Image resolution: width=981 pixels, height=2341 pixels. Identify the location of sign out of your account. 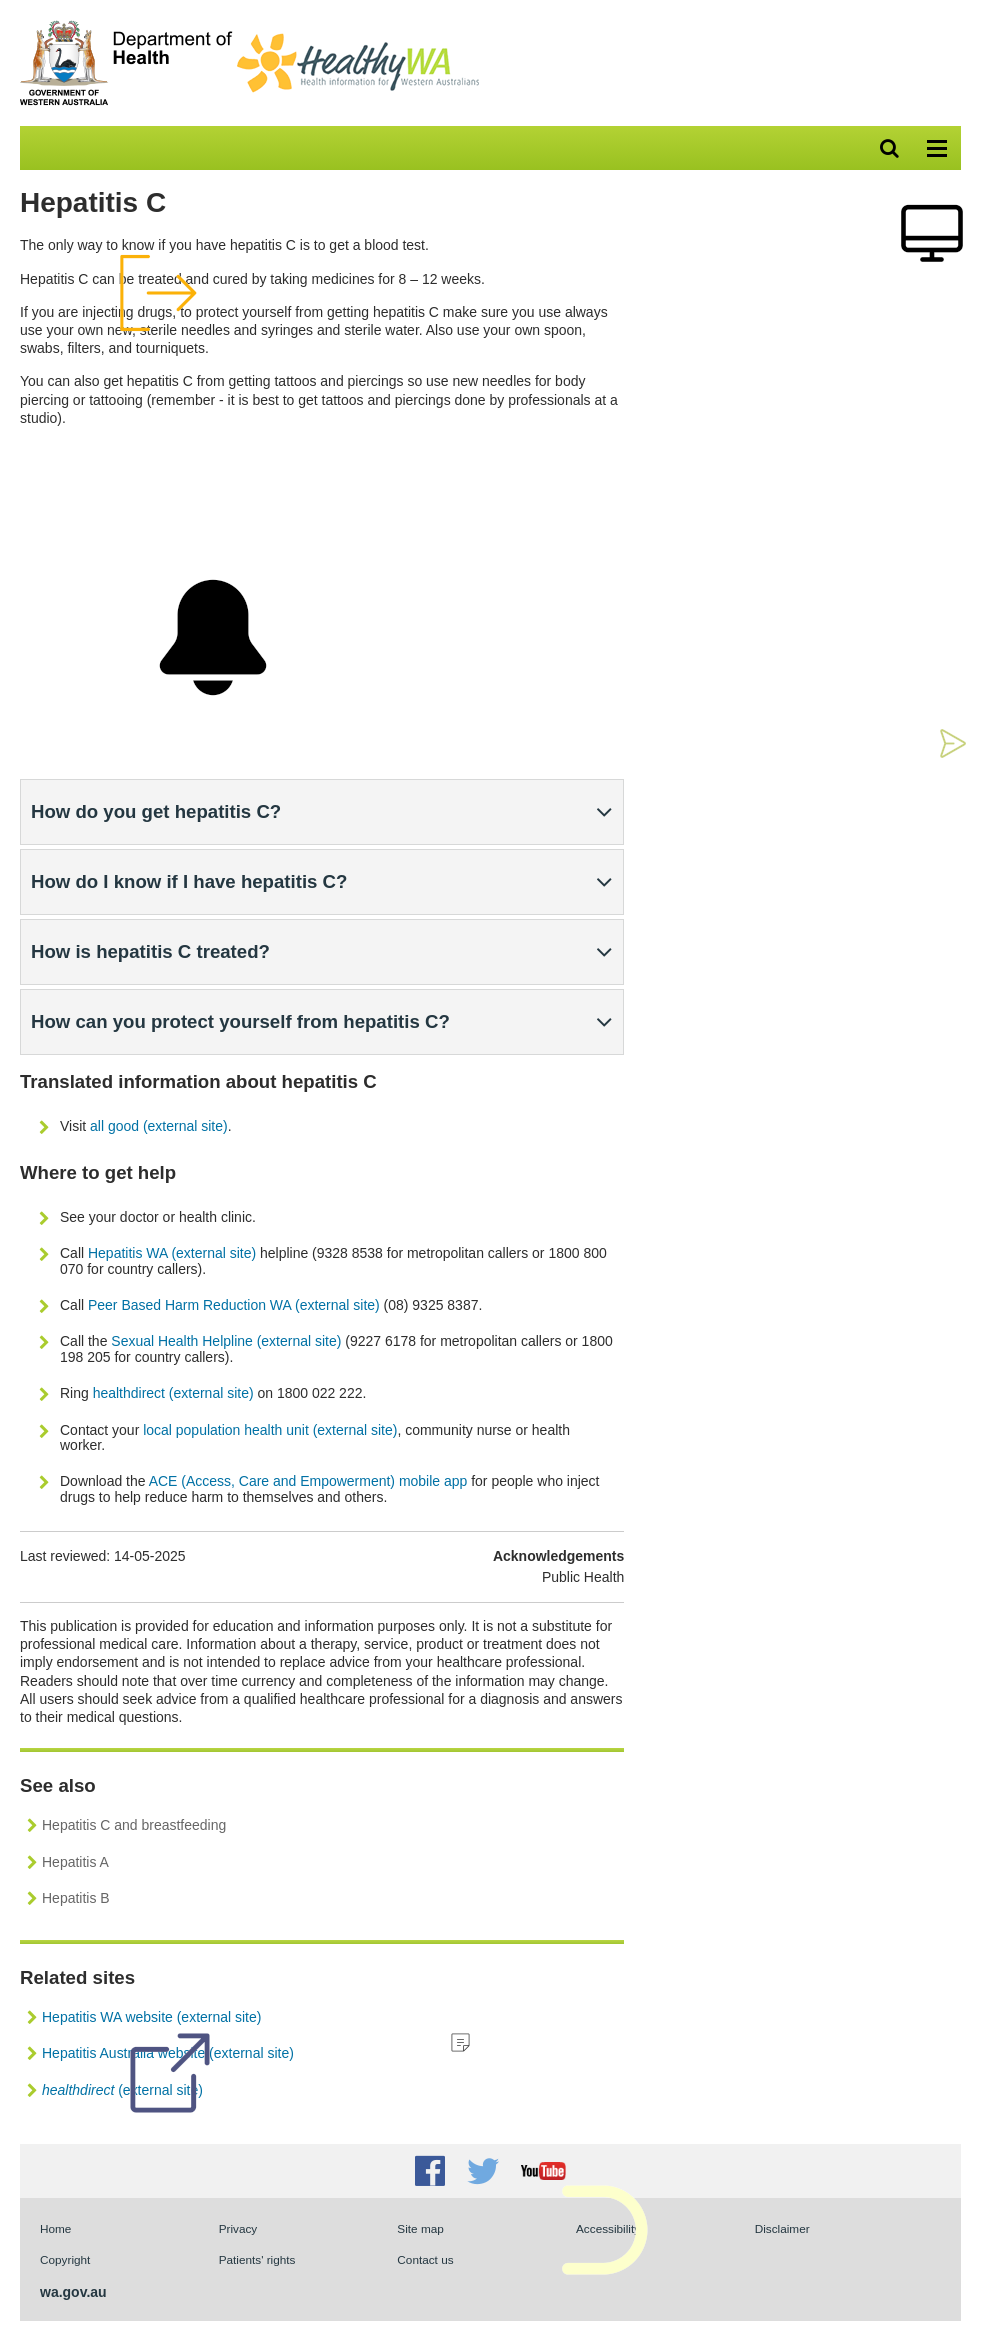
(155, 293).